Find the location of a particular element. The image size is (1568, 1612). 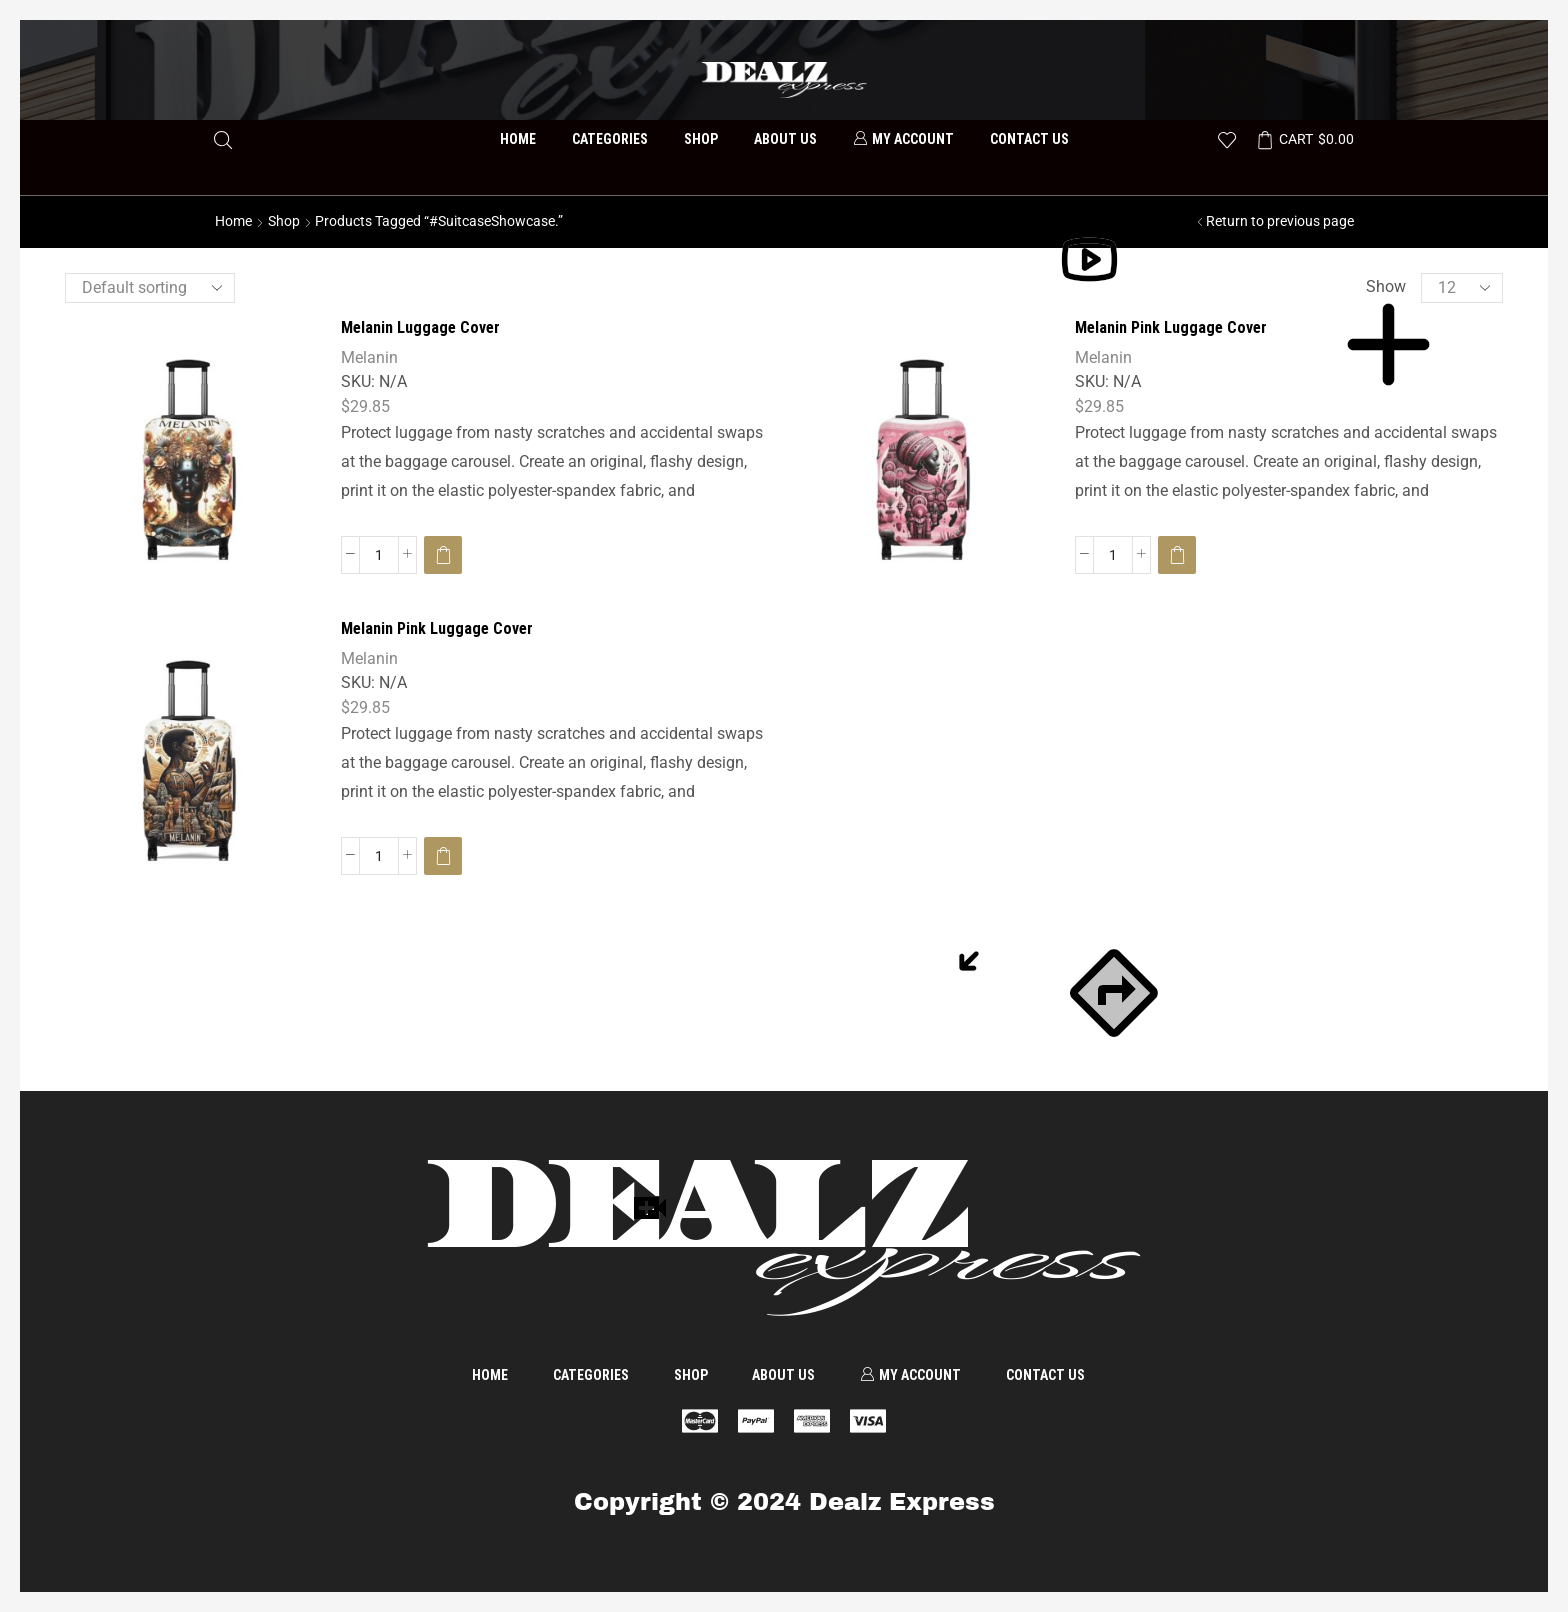

start a new video call is located at coordinates (650, 1208).